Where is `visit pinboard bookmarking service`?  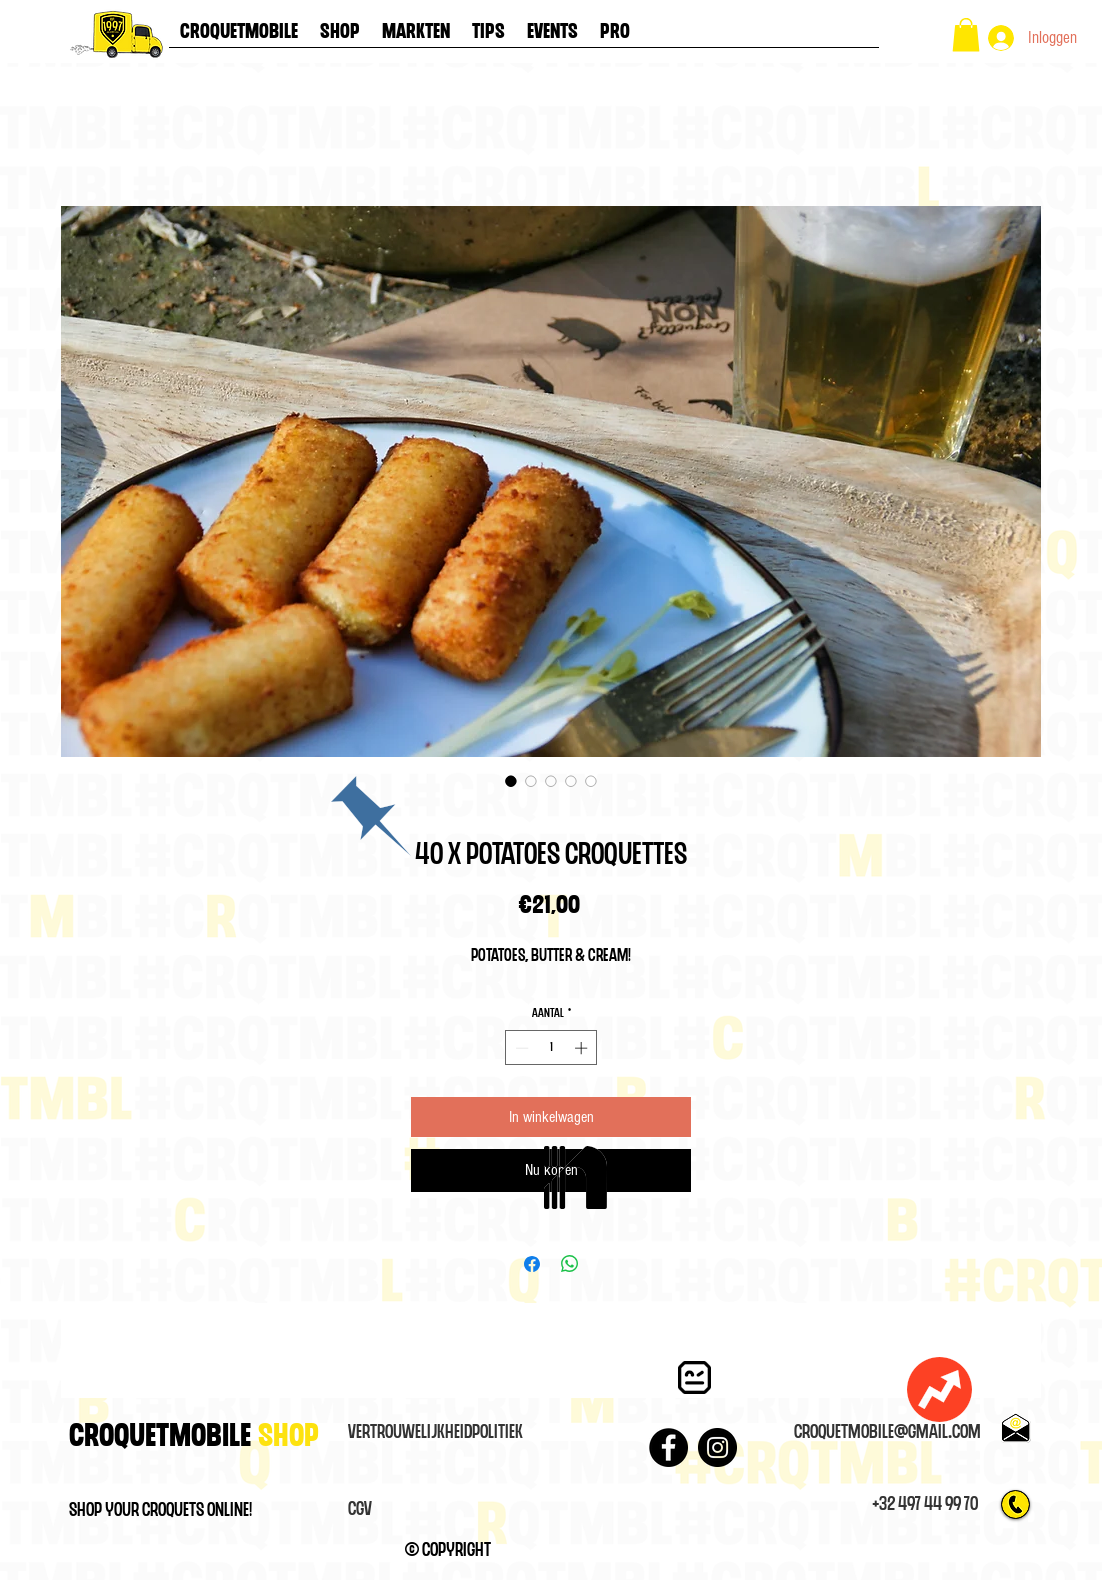
visit pinboard bookmarking service is located at coordinates (371, 816).